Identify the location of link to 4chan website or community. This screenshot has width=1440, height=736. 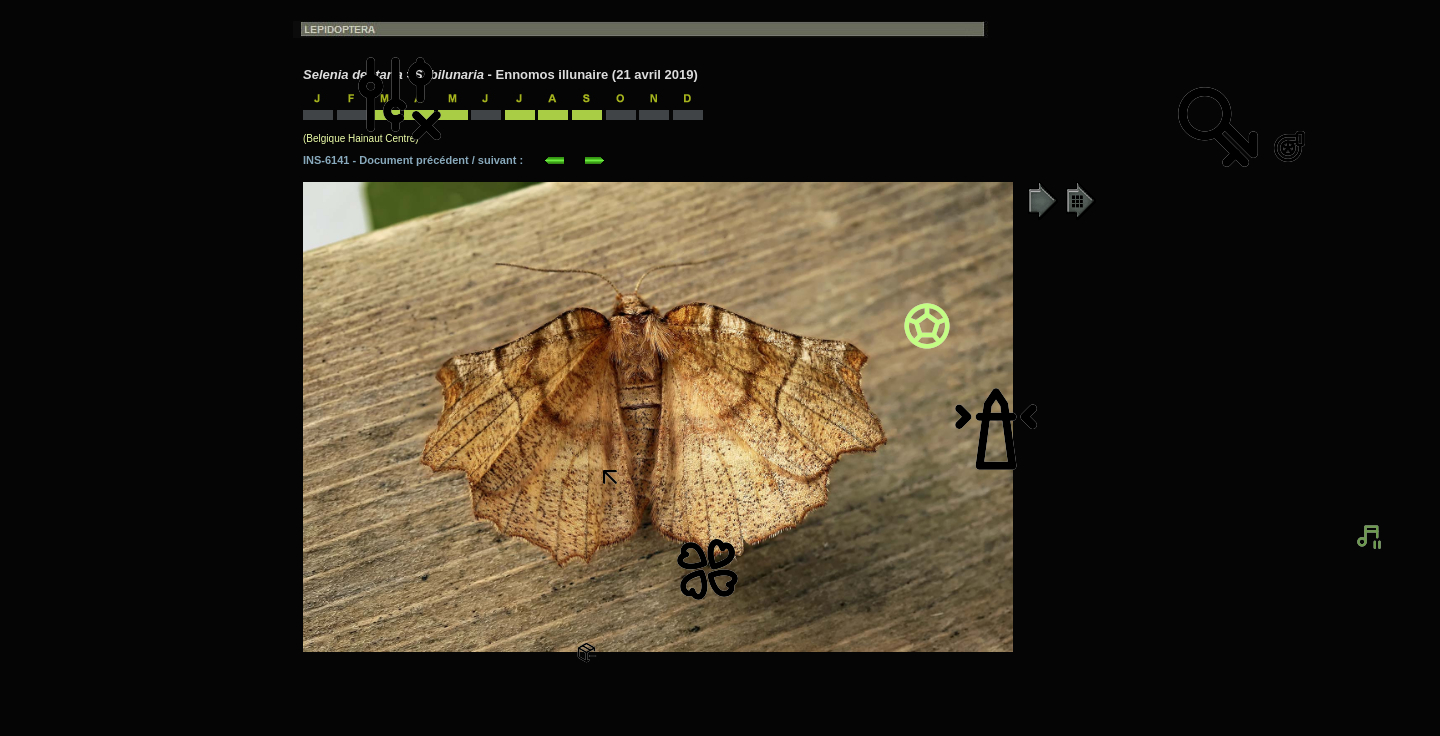
(707, 569).